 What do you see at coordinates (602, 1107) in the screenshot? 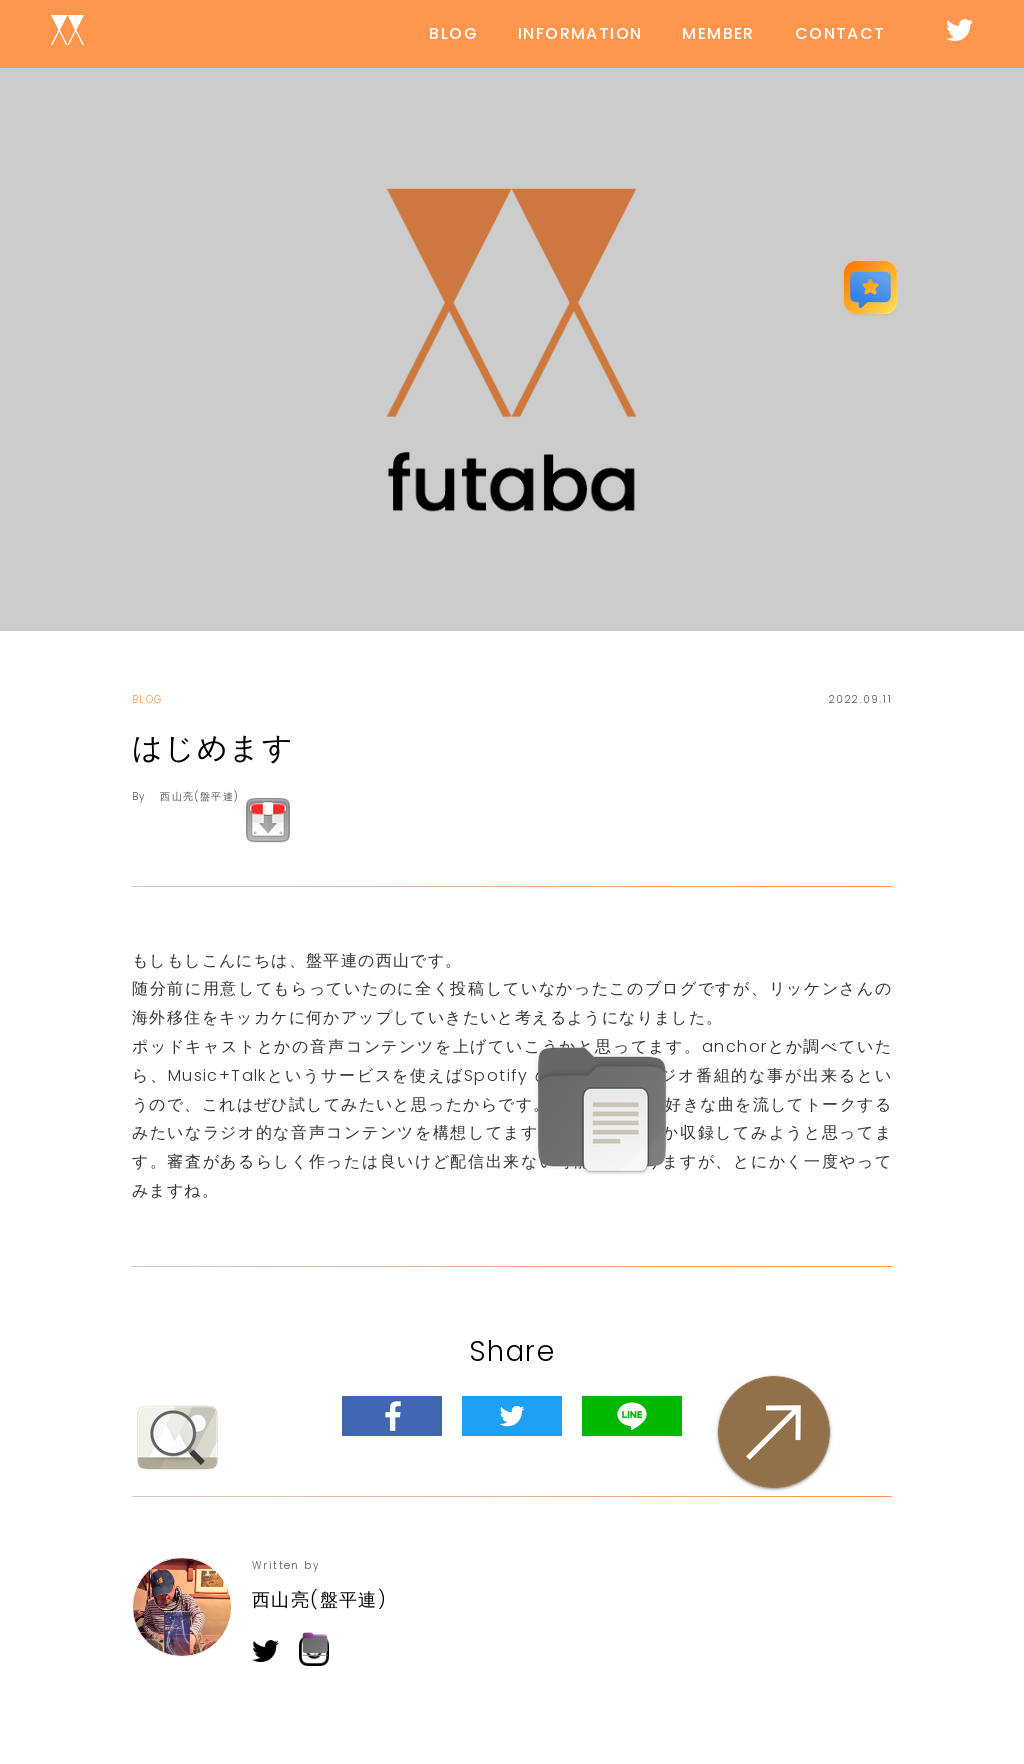
I see `open an existing document or file` at bounding box center [602, 1107].